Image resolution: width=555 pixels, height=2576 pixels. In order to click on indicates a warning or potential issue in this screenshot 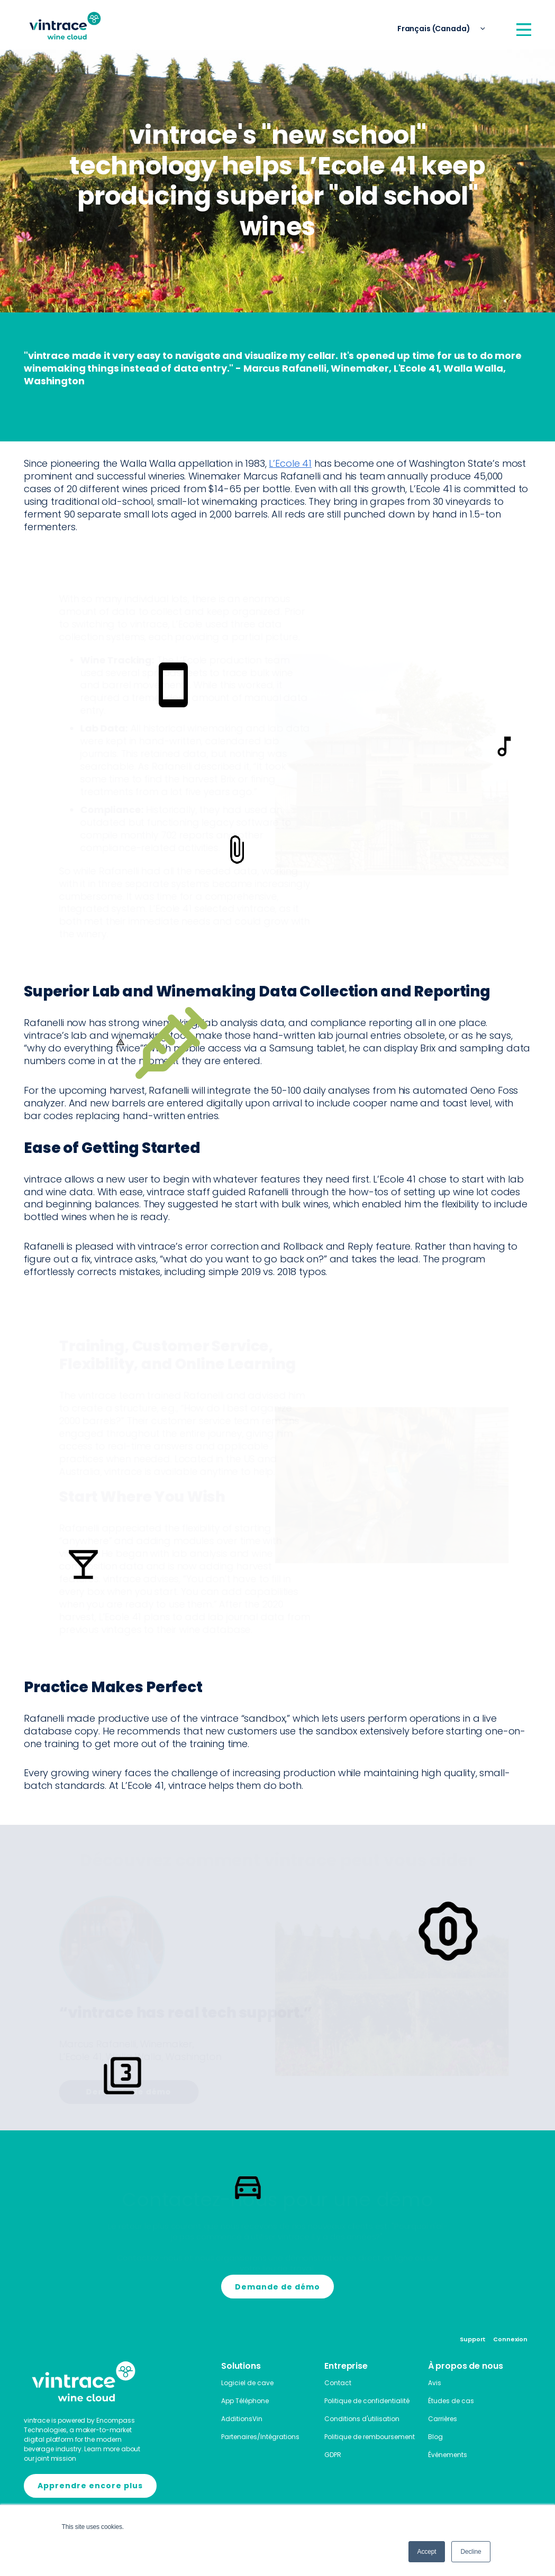, I will do `click(121, 1042)`.